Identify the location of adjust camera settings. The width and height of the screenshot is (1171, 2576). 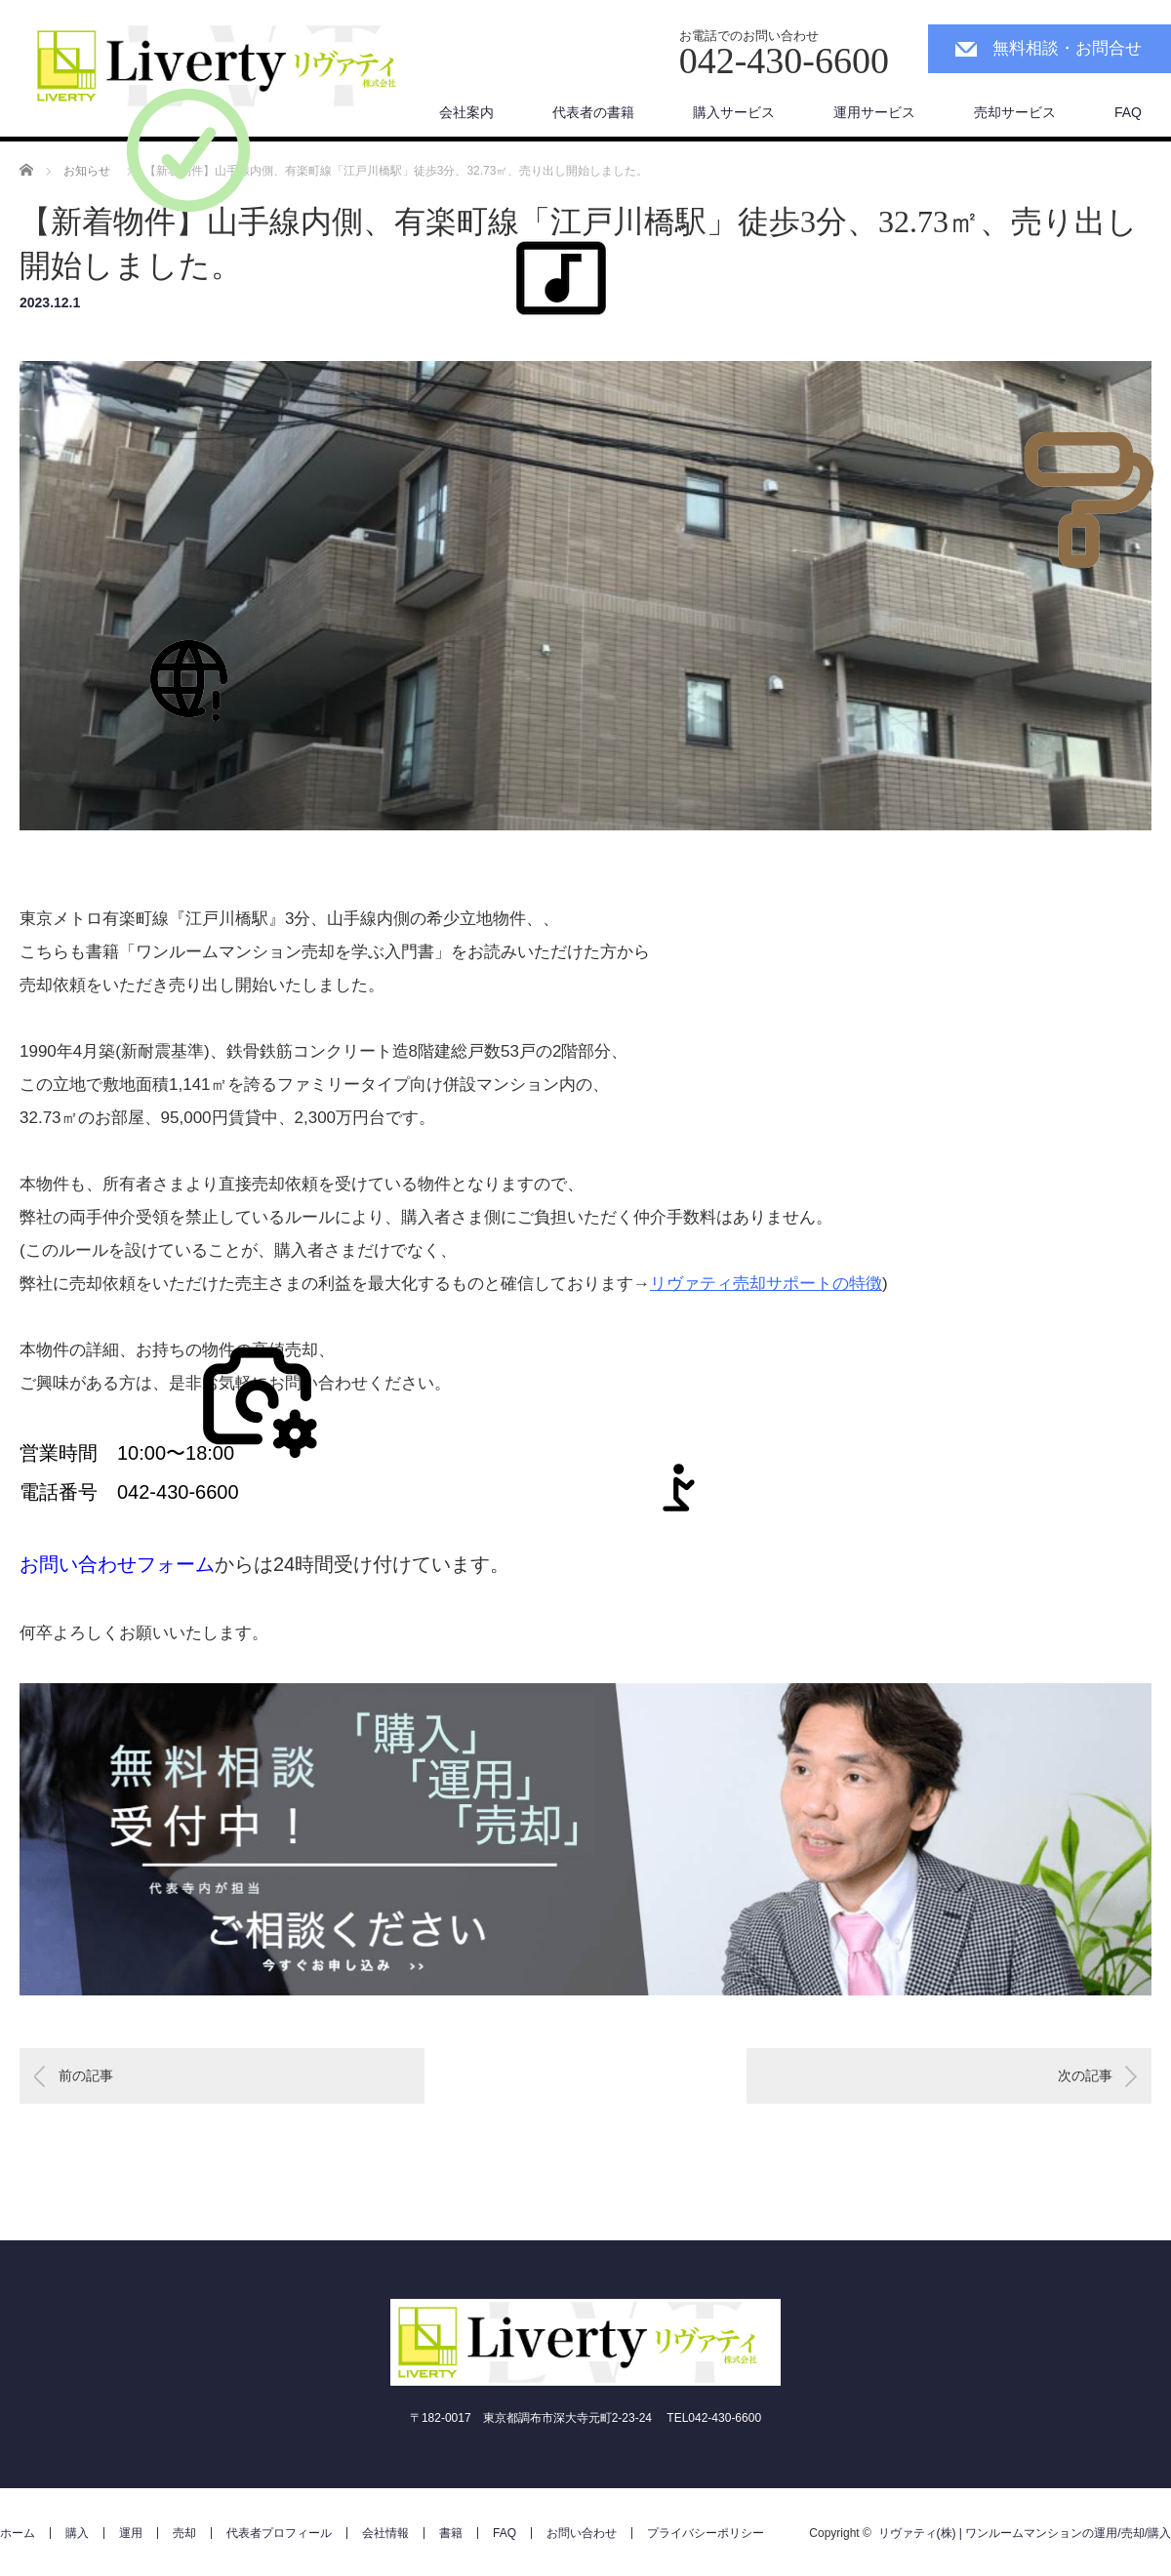
(257, 1395).